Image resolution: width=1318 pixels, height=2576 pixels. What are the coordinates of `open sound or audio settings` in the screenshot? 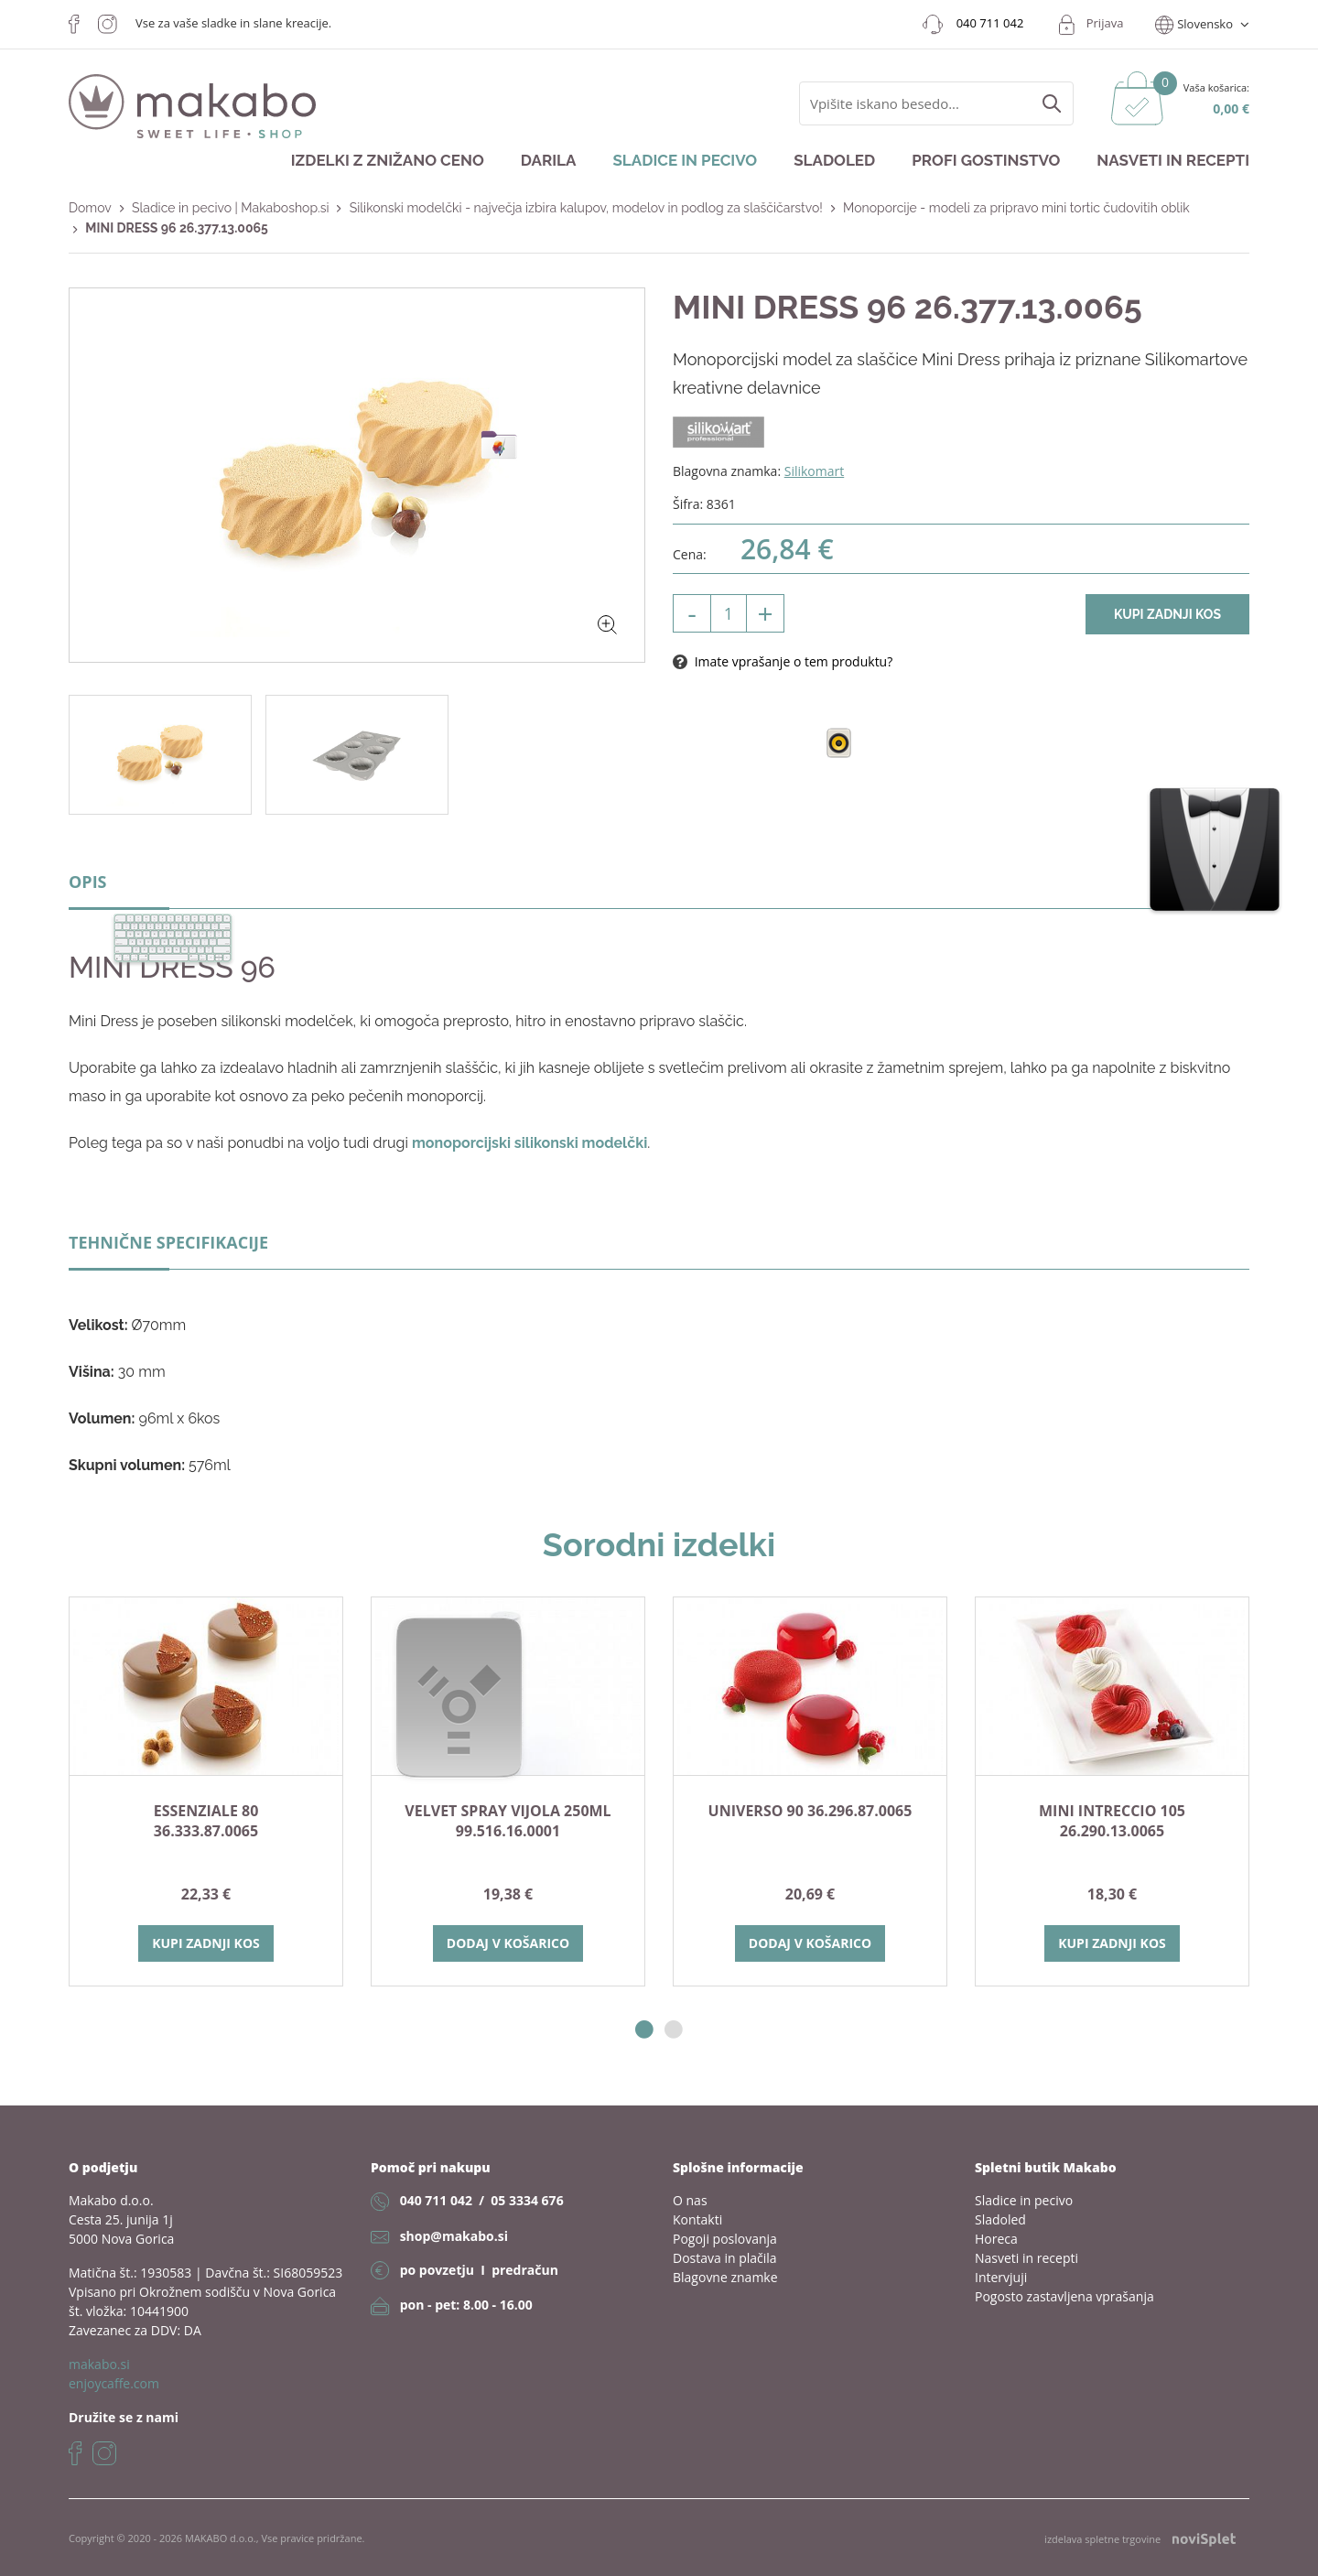 It's located at (838, 742).